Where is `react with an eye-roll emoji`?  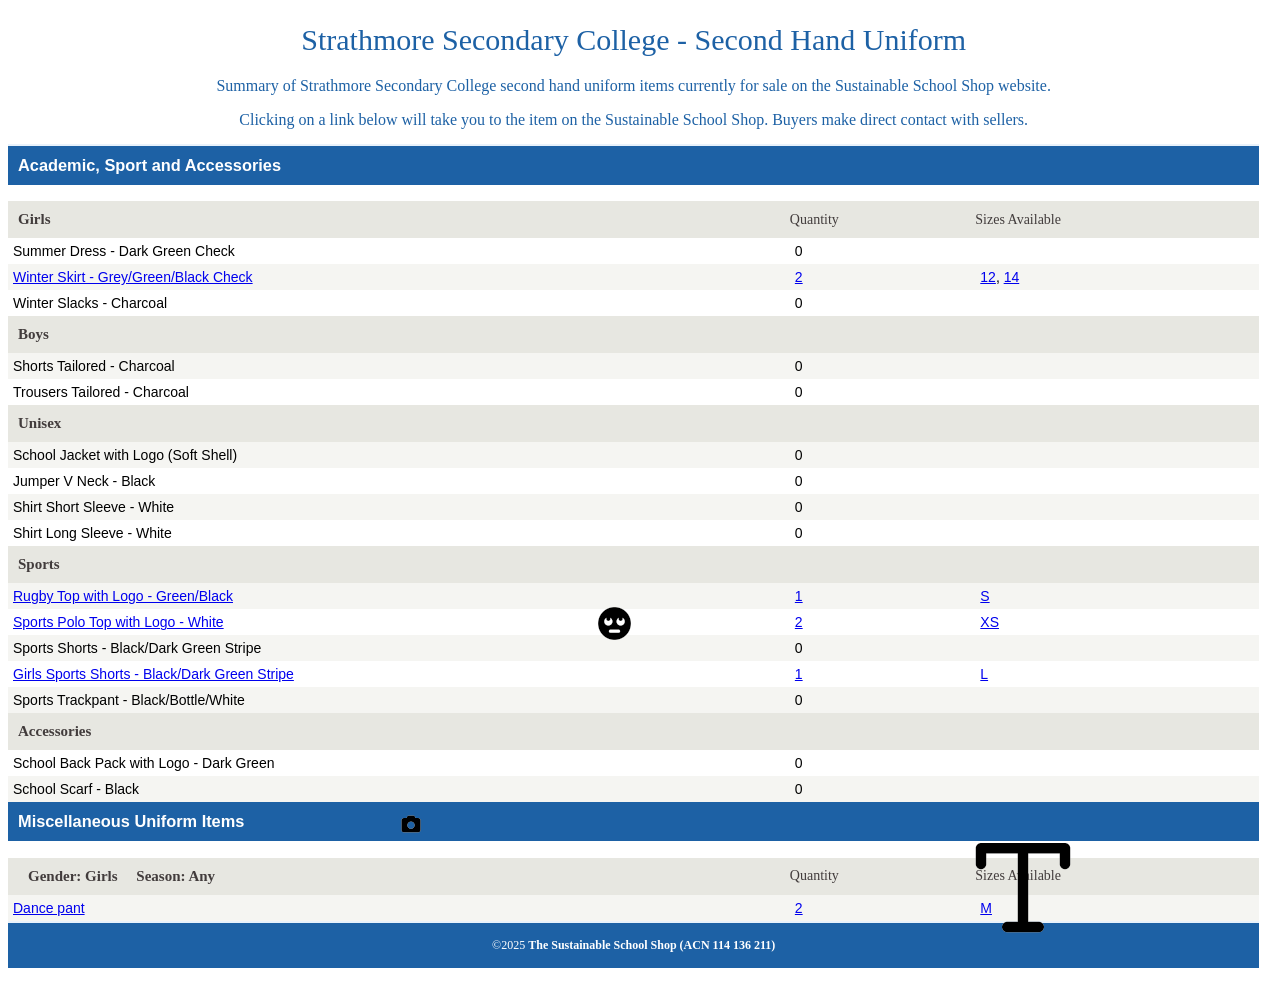
react with an eye-roll emoji is located at coordinates (614, 623).